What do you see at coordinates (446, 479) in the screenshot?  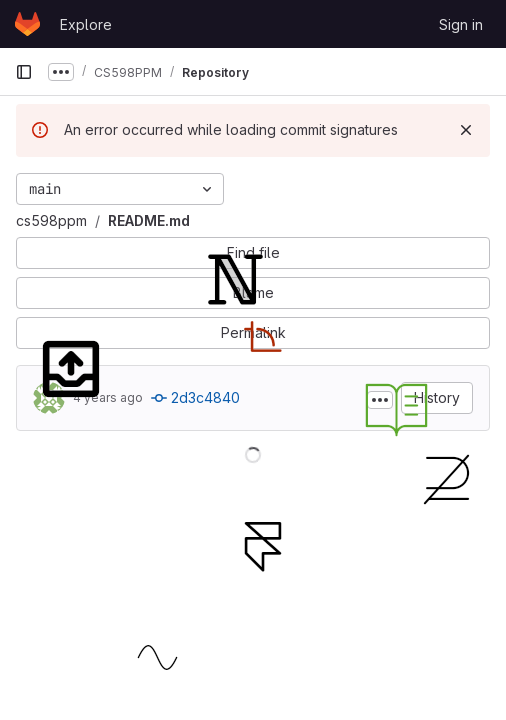 I see `indicates "not superset of" in mathematical notation` at bounding box center [446, 479].